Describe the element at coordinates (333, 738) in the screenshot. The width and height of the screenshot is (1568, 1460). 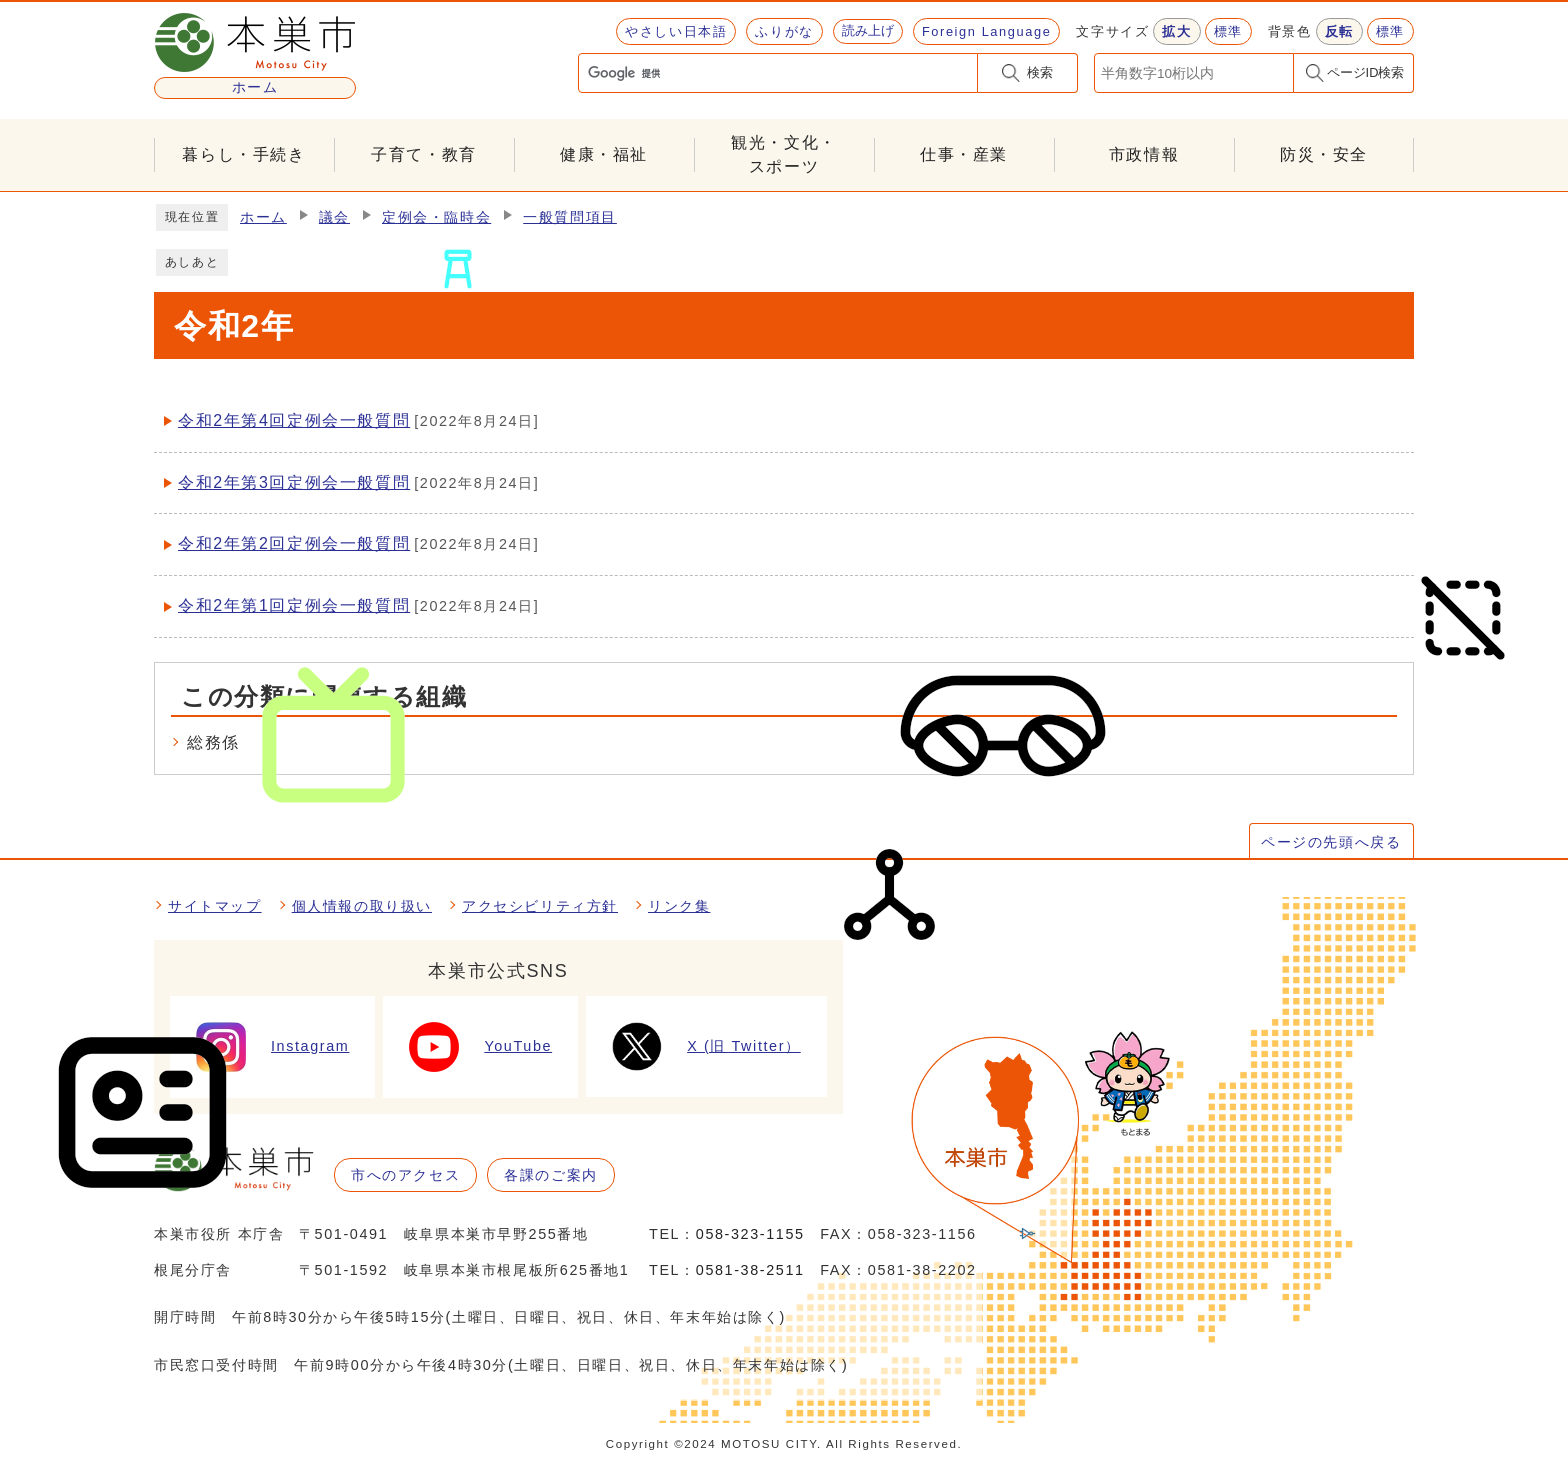
I see `access tv or video streaming options` at that location.